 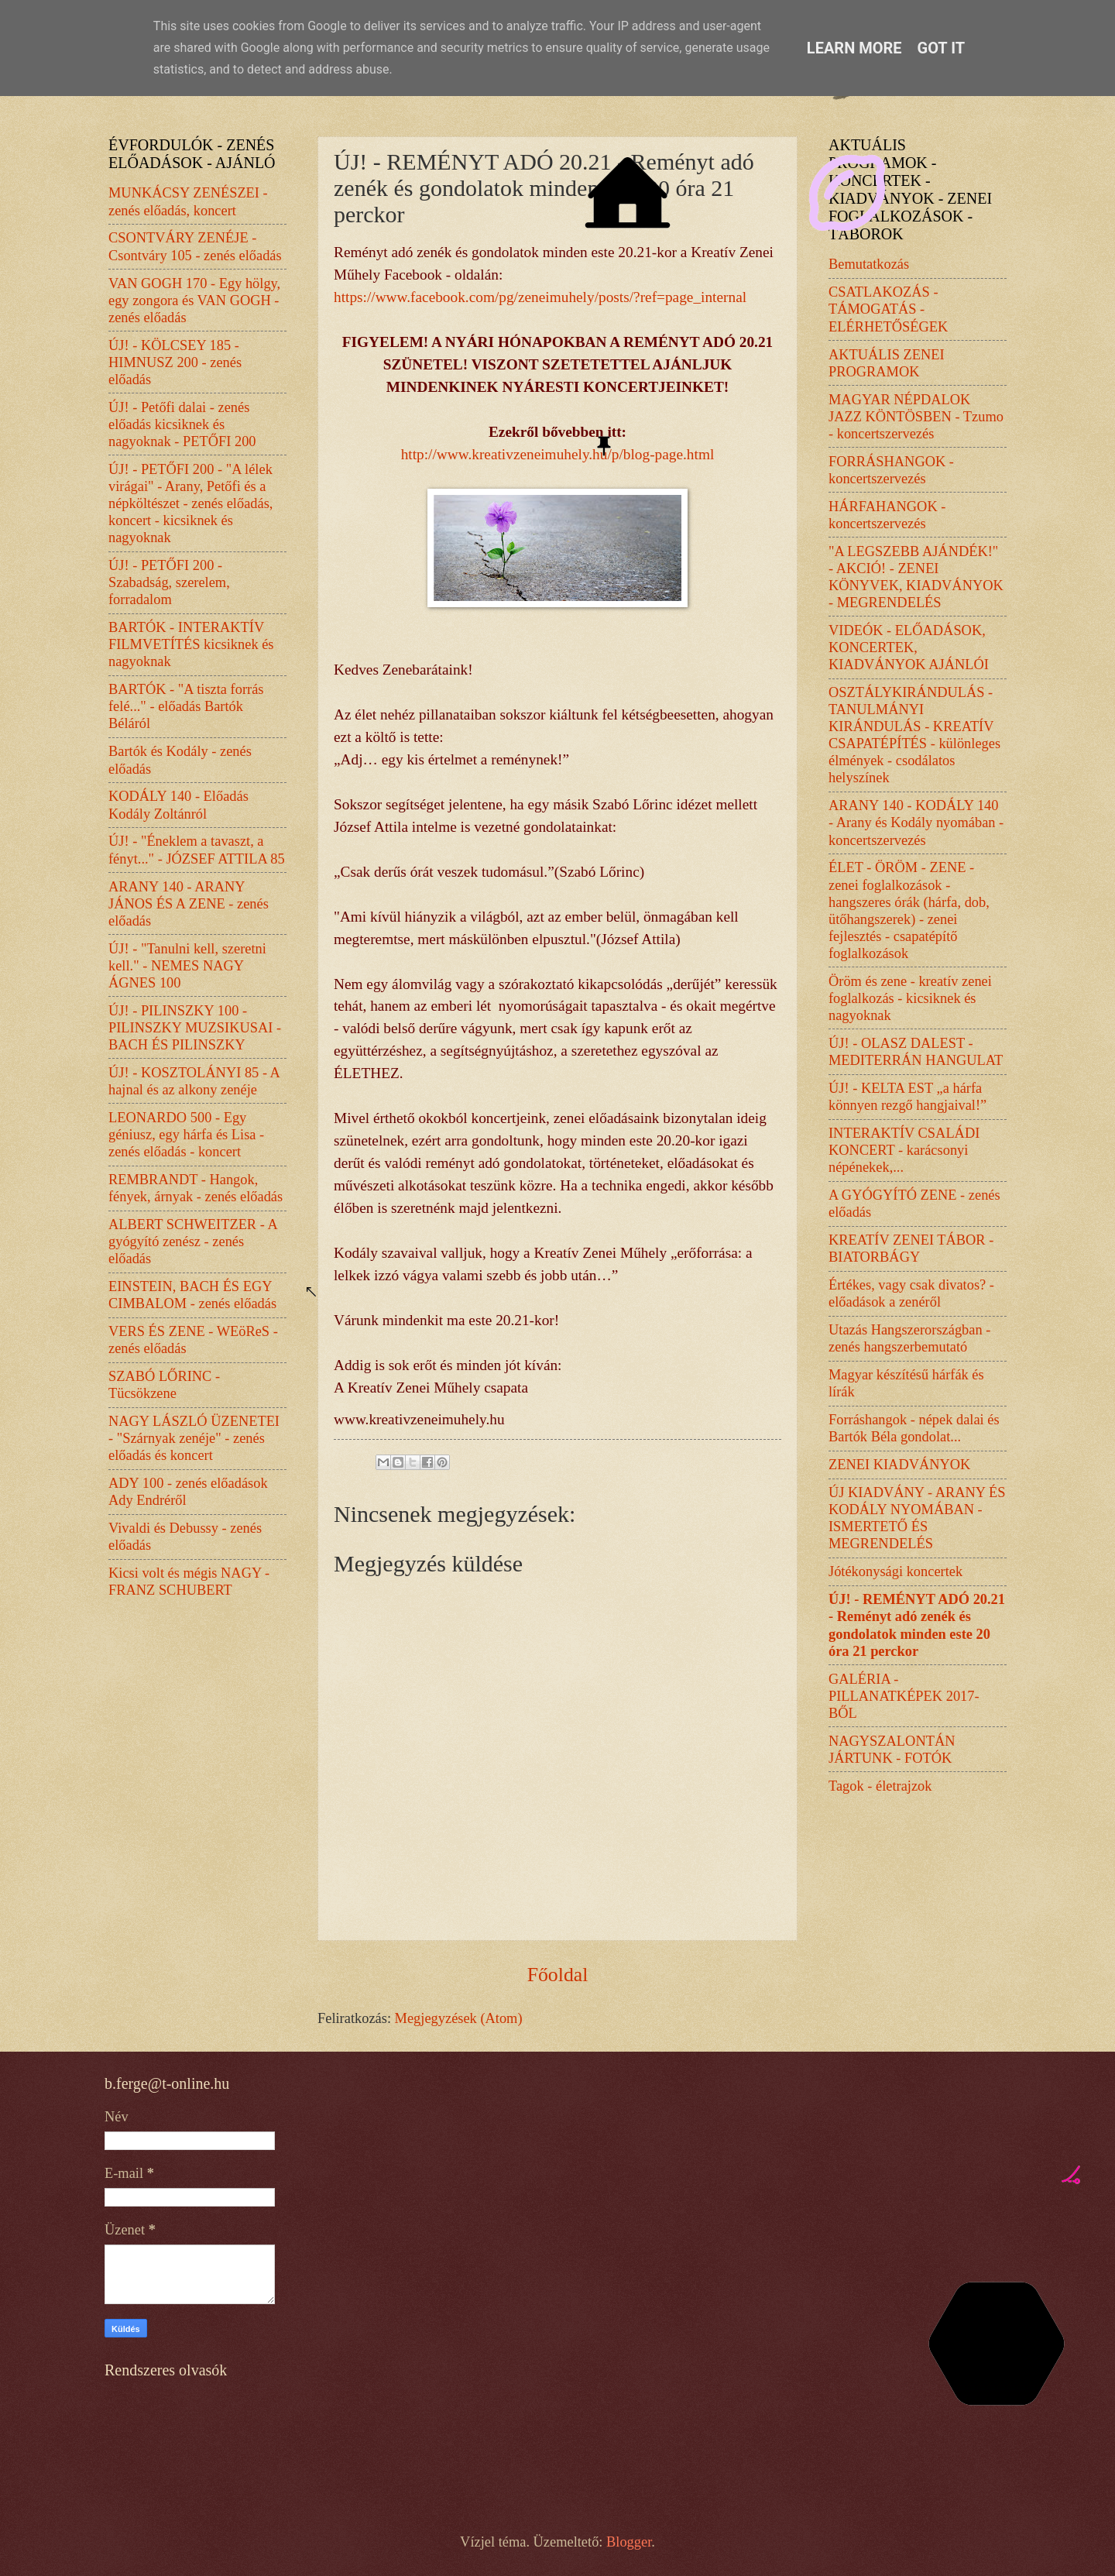 What do you see at coordinates (847, 193) in the screenshot?
I see `indicates fresh or organic content` at bounding box center [847, 193].